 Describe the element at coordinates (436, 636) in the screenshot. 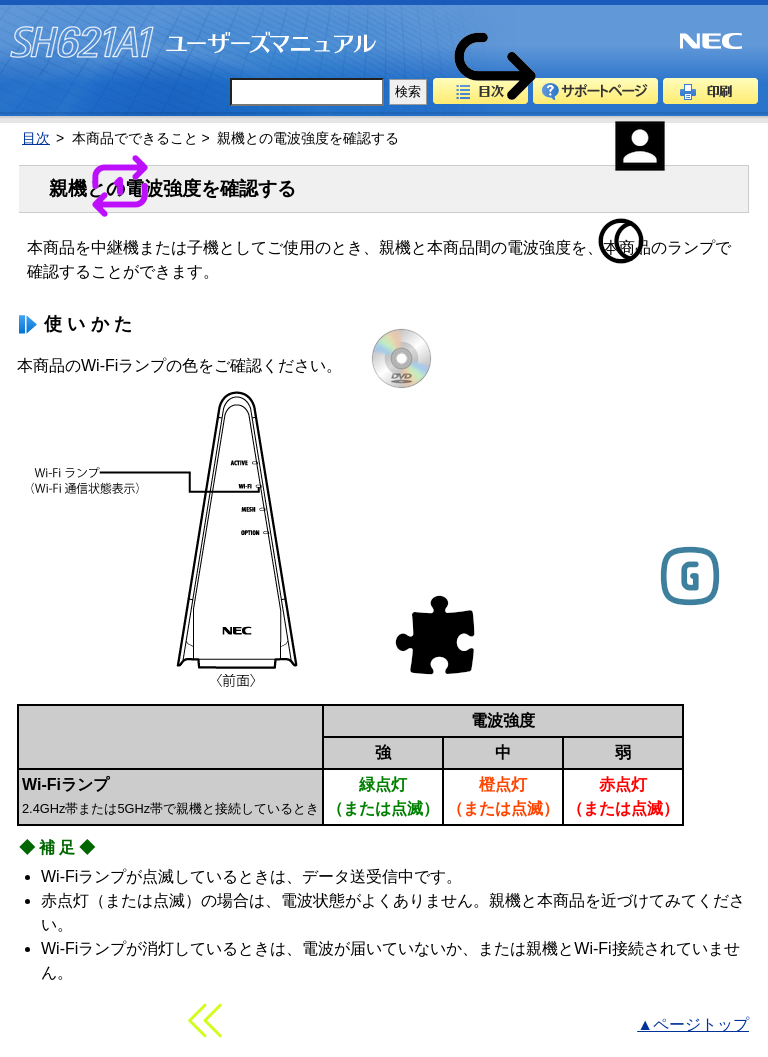

I see `access plugins or extensions` at that location.